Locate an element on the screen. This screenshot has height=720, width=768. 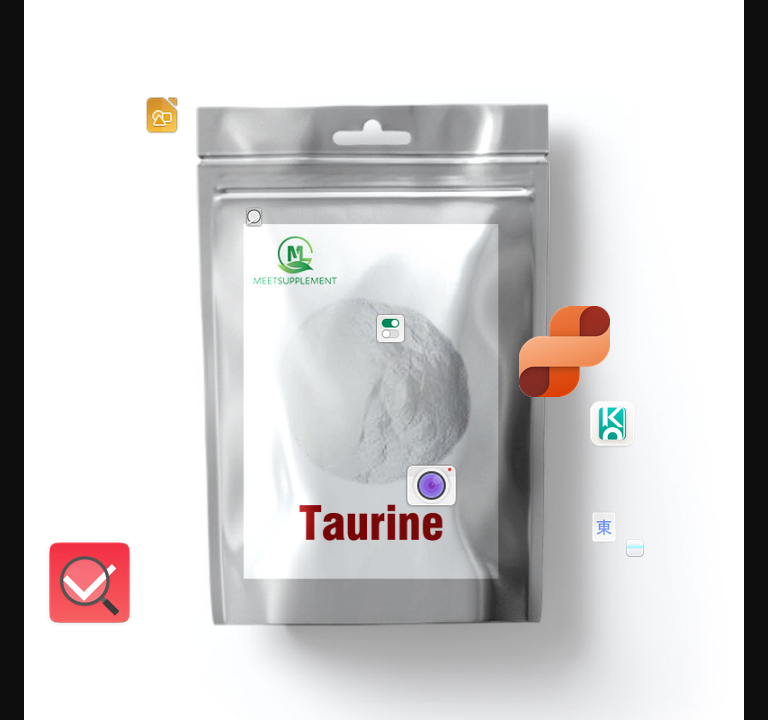
open webcamoid camera application is located at coordinates (431, 485).